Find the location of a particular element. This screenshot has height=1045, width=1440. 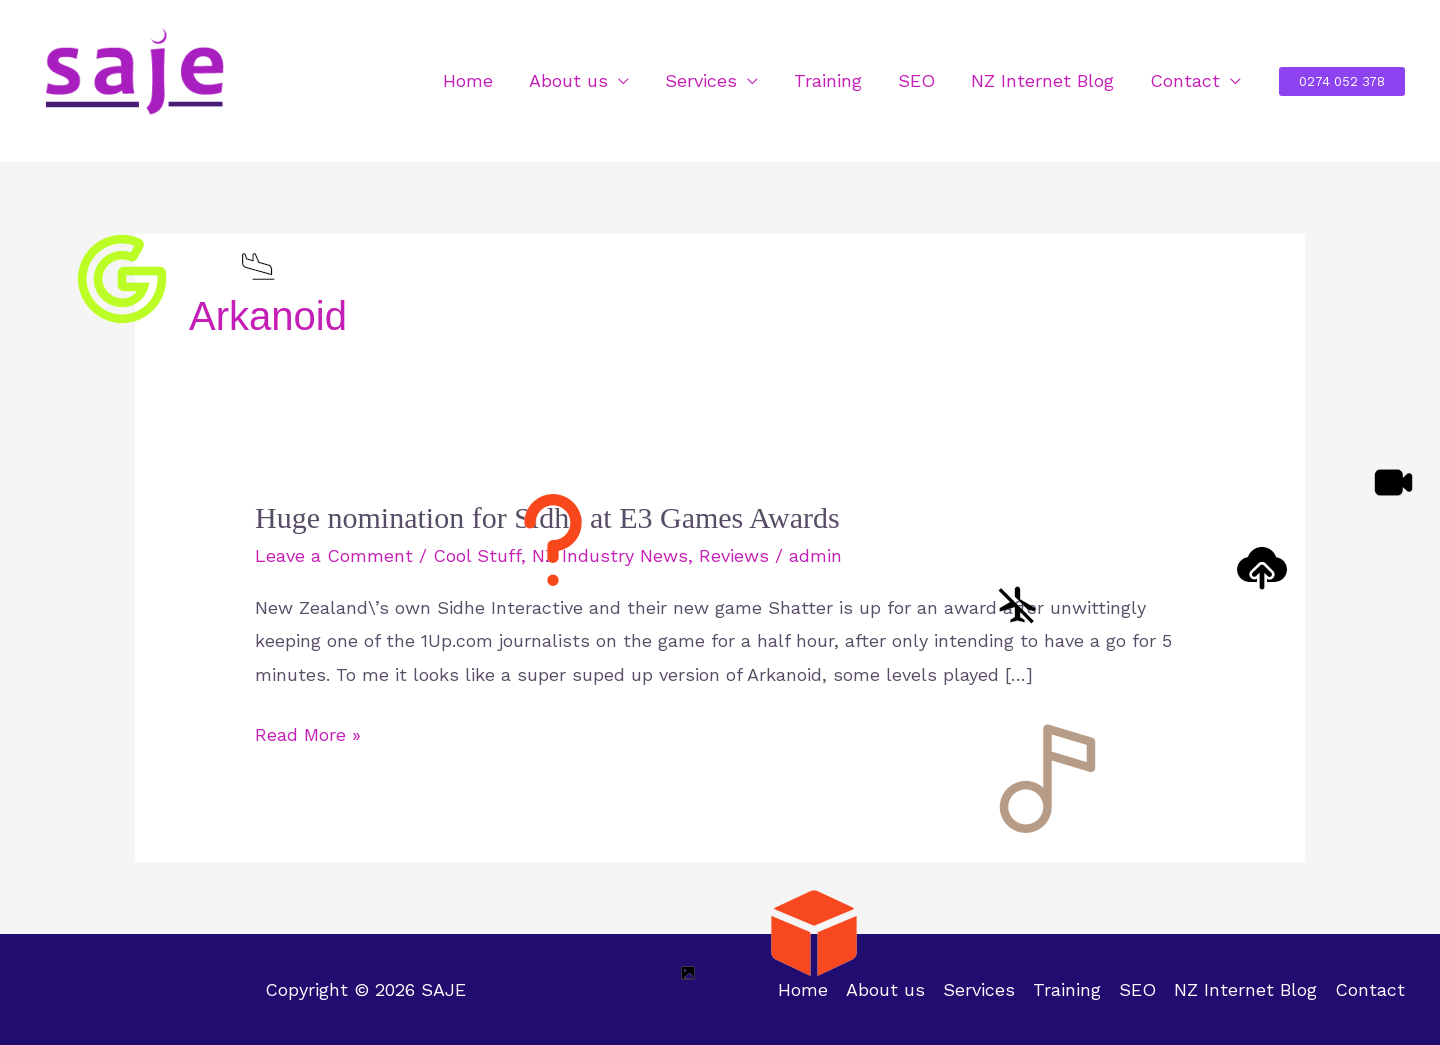

view 3D model or object is located at coordinates (814, 933).